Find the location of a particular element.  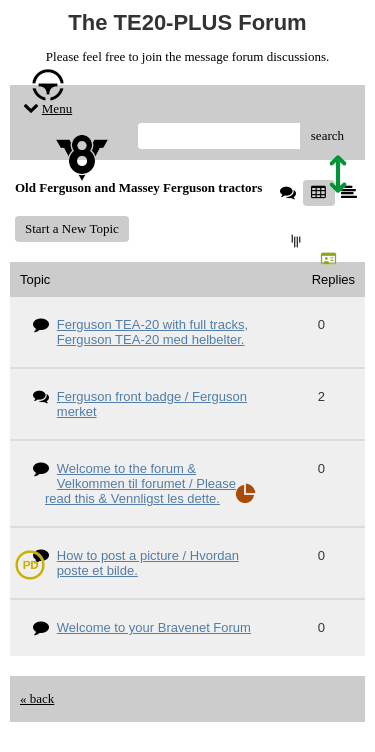

resize element vertically is located at coordinates (338, 174).